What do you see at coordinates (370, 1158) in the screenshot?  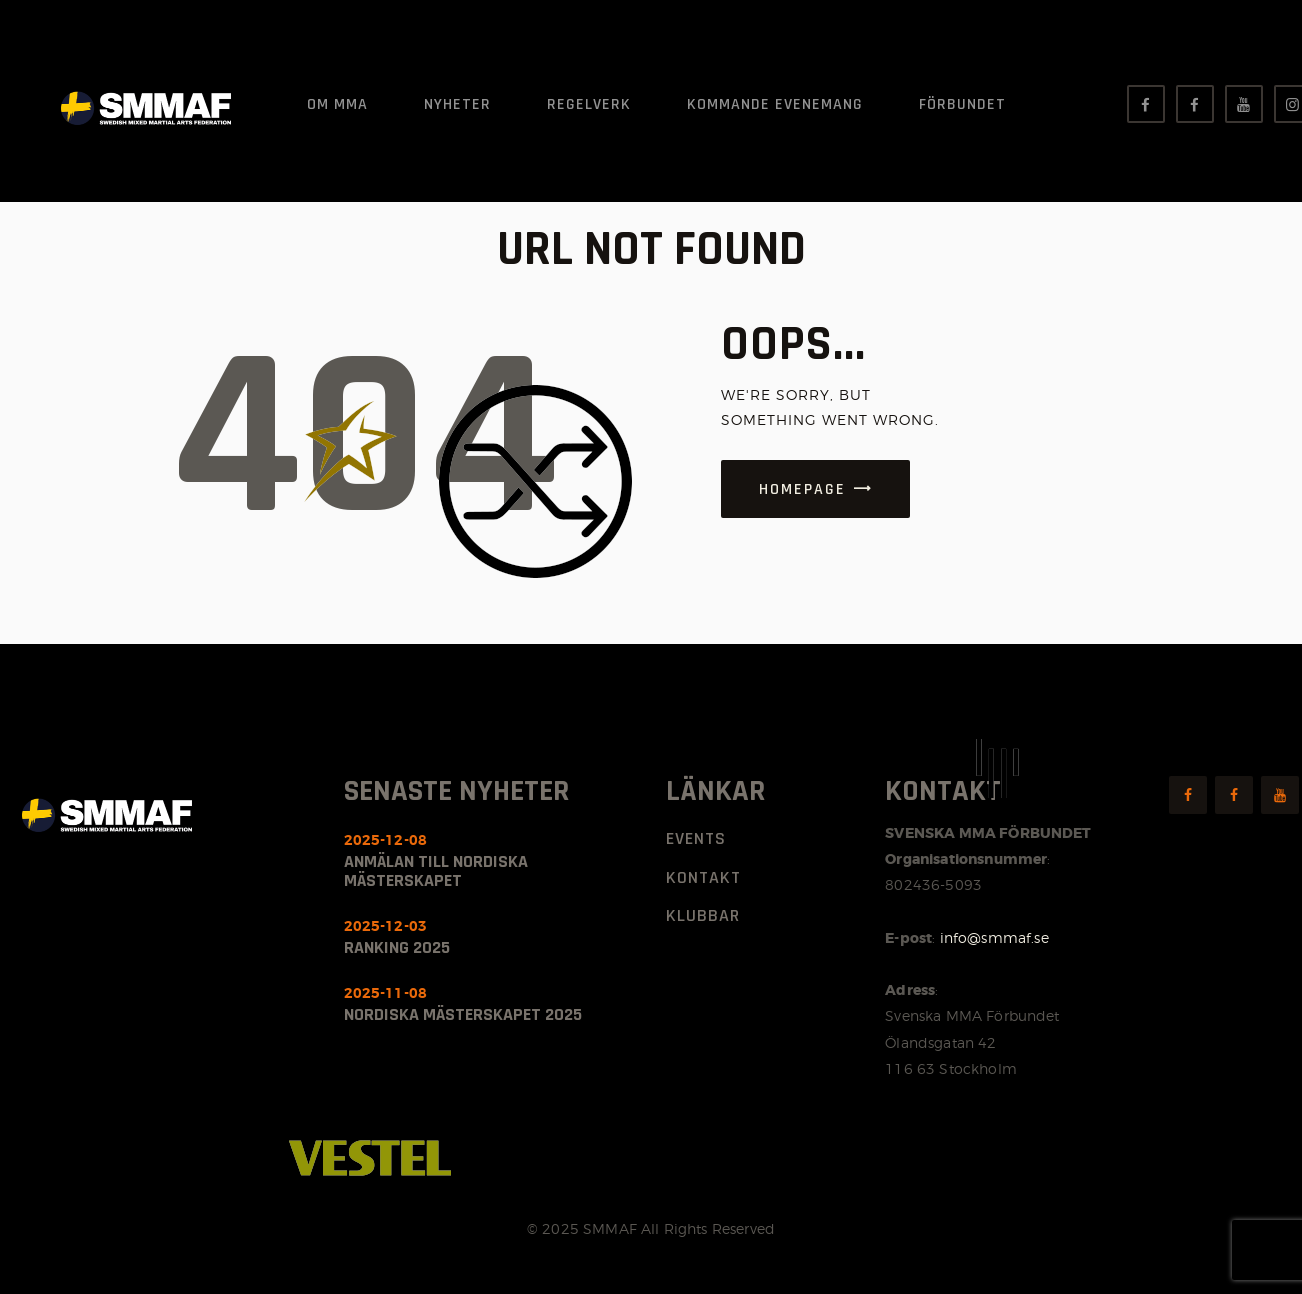 I see `vestel brand logo` at bounding box center [370, 1158].